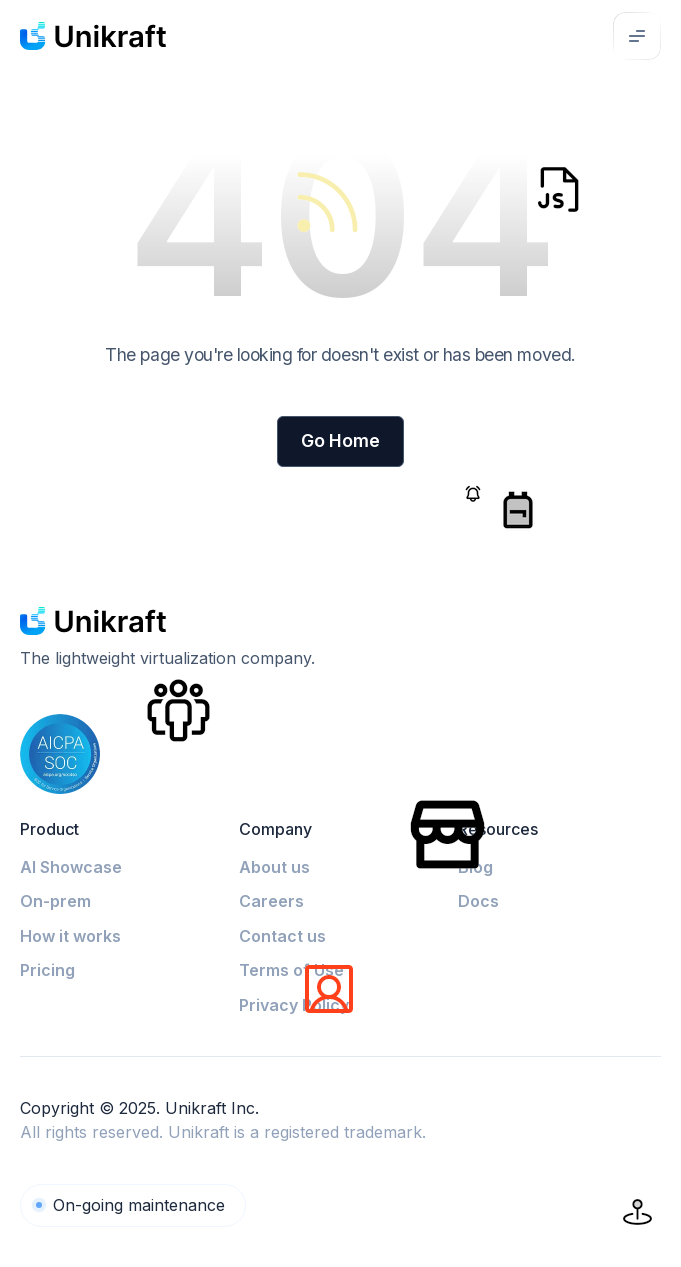 The width and height of the screenshot is (681, 1267). Describe the element at coordinates (637, 1212) in the screenshot. I see `mark a location on the map` at that location.